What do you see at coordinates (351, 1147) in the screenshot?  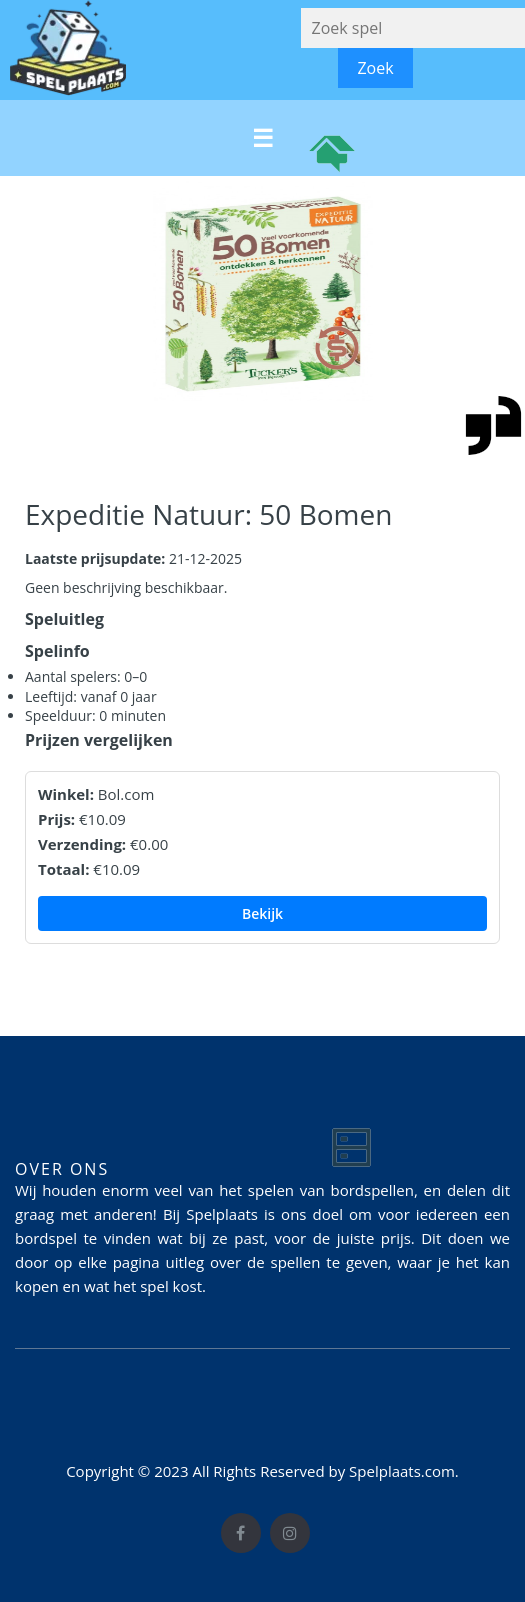 I see `access server settings` at bounding box center [351, 1147].